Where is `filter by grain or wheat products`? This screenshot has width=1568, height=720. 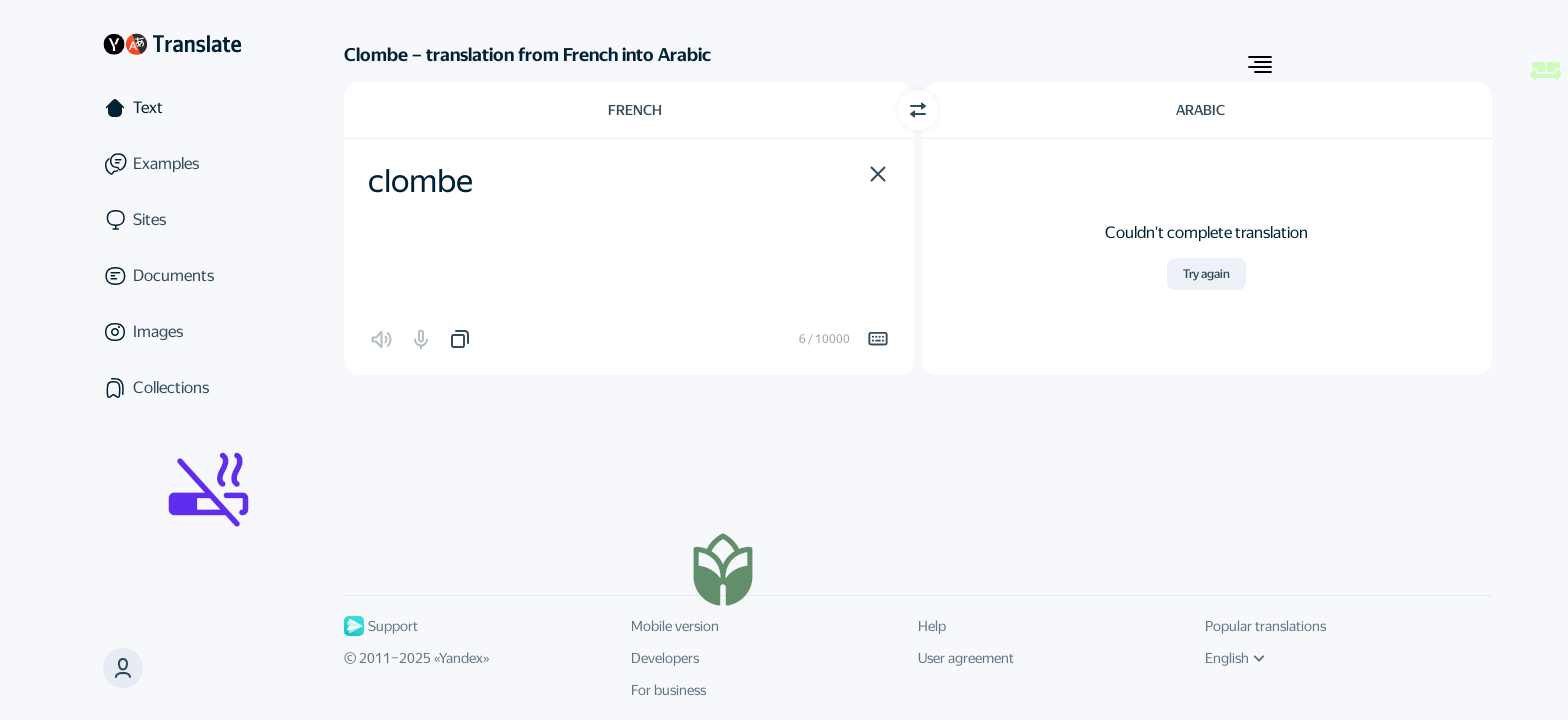
filter by grain or wheat products is located at coordinates (723, 571).